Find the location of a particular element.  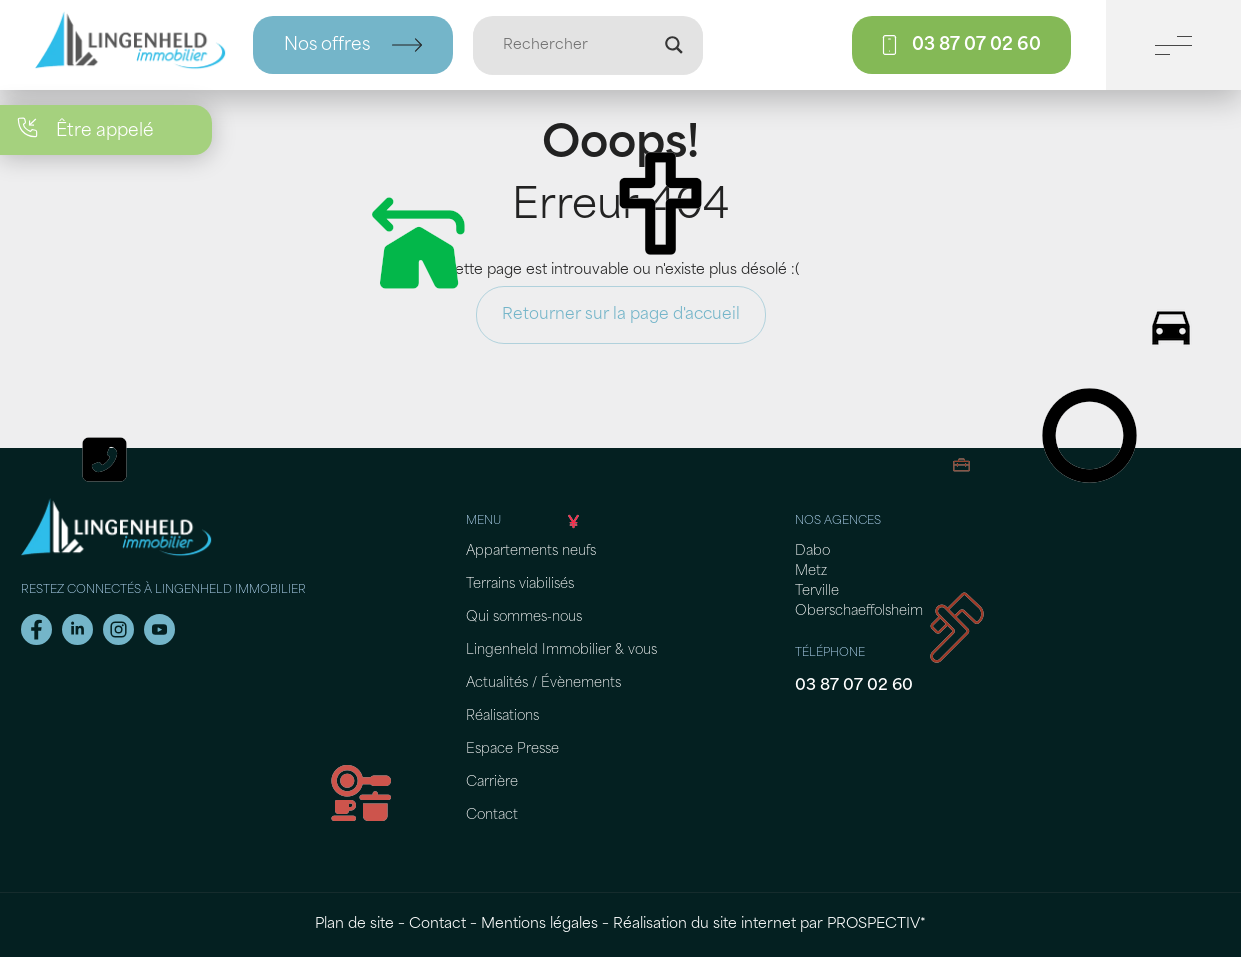

access plumbing or maintenance tools is located at coordinates (953, 627).